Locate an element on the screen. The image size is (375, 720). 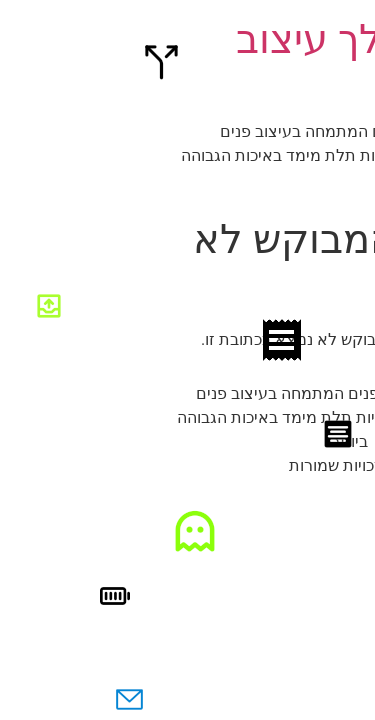
enable ghost mode or incognito browsing is located at coordinates (195, 532).